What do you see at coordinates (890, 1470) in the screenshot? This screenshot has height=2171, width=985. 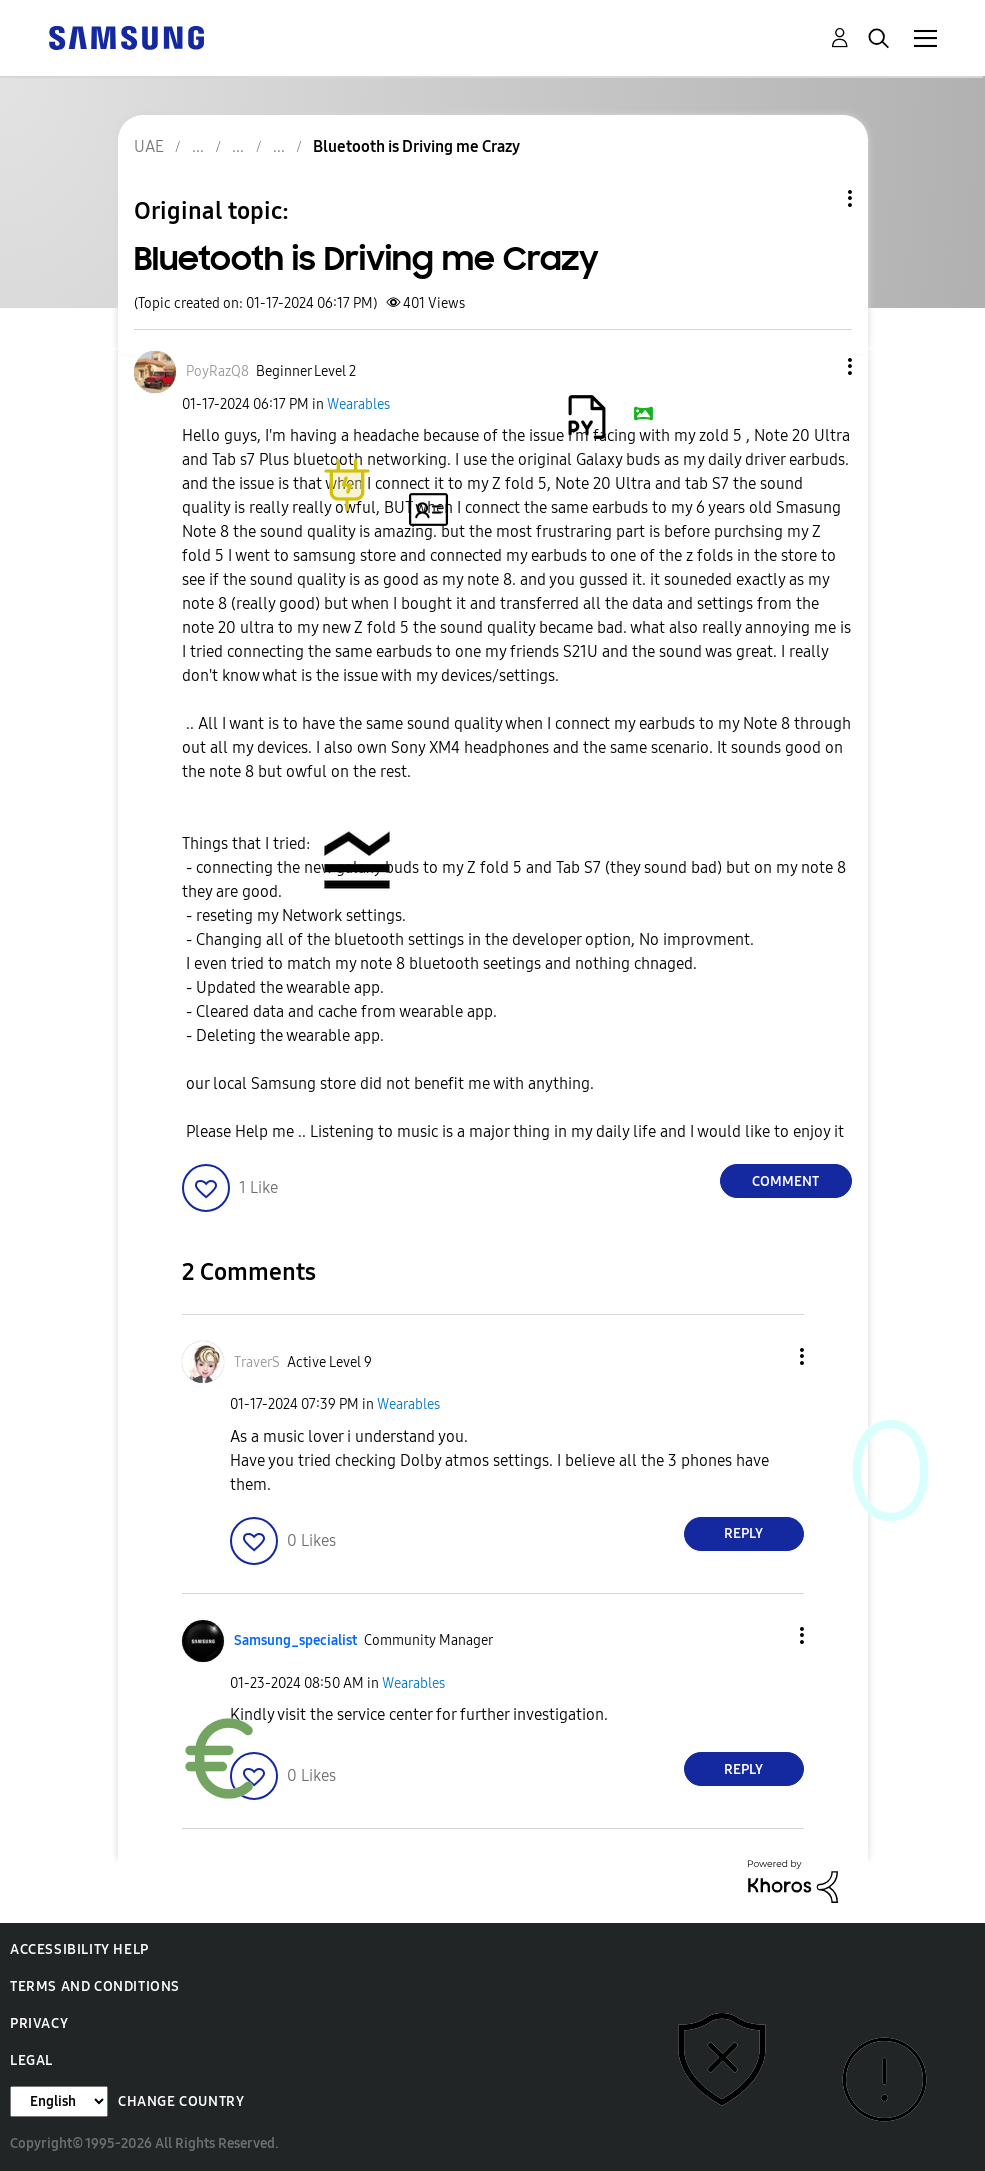 I see `indicates zero or no items` at bounding box center [890, 1470].